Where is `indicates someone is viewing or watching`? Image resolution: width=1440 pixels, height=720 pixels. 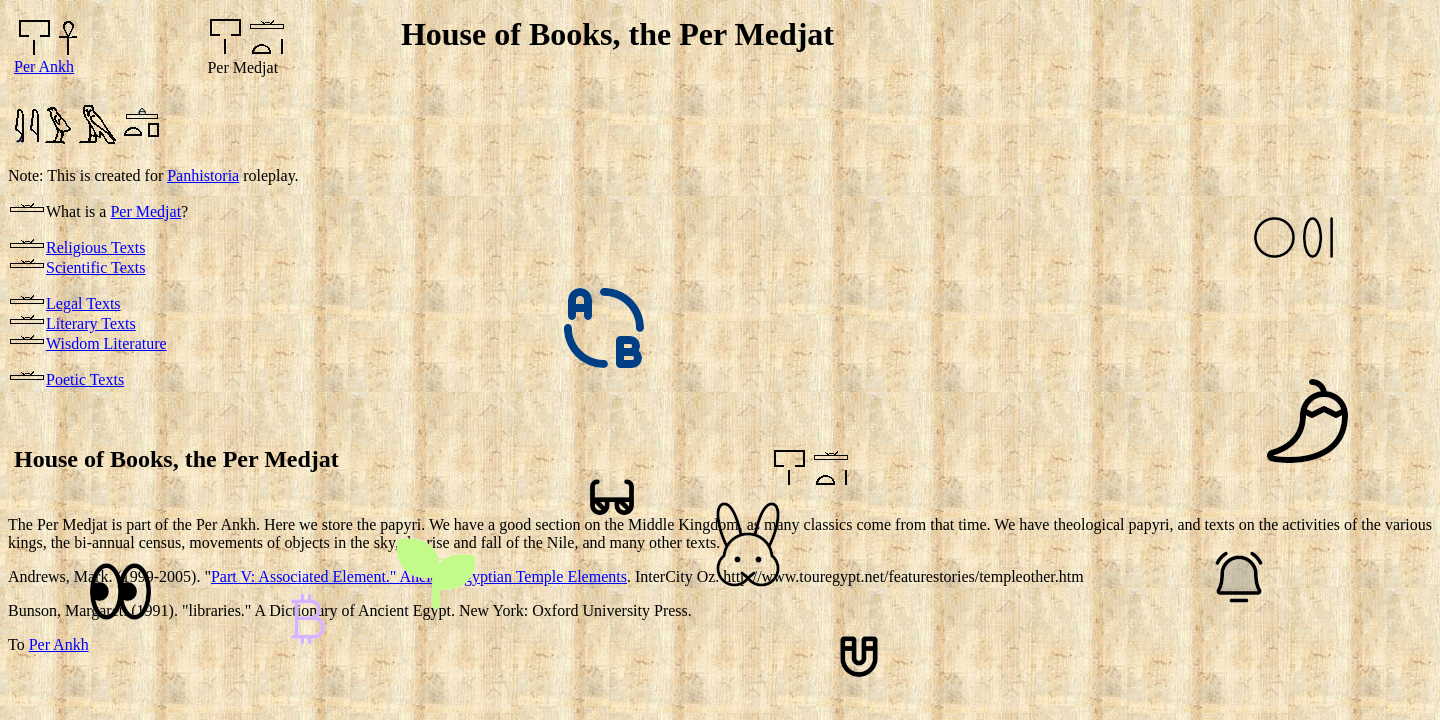
indicates someone is viewing or watching is located at coordinates (120, 591).